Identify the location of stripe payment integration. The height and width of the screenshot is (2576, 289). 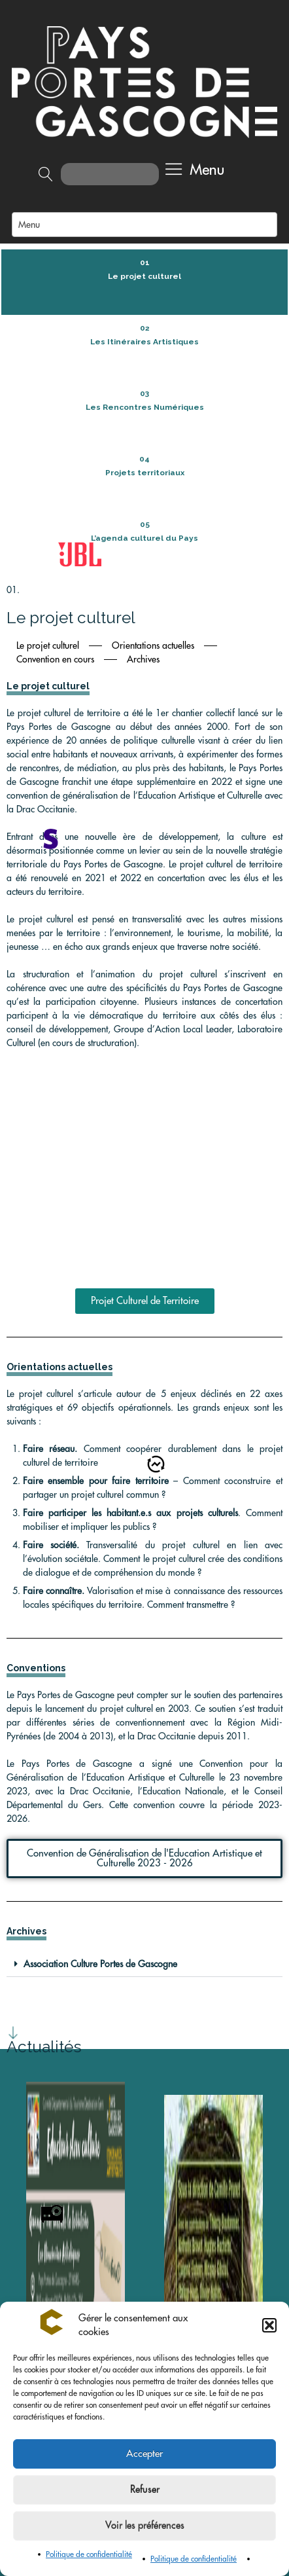
(50, 839).